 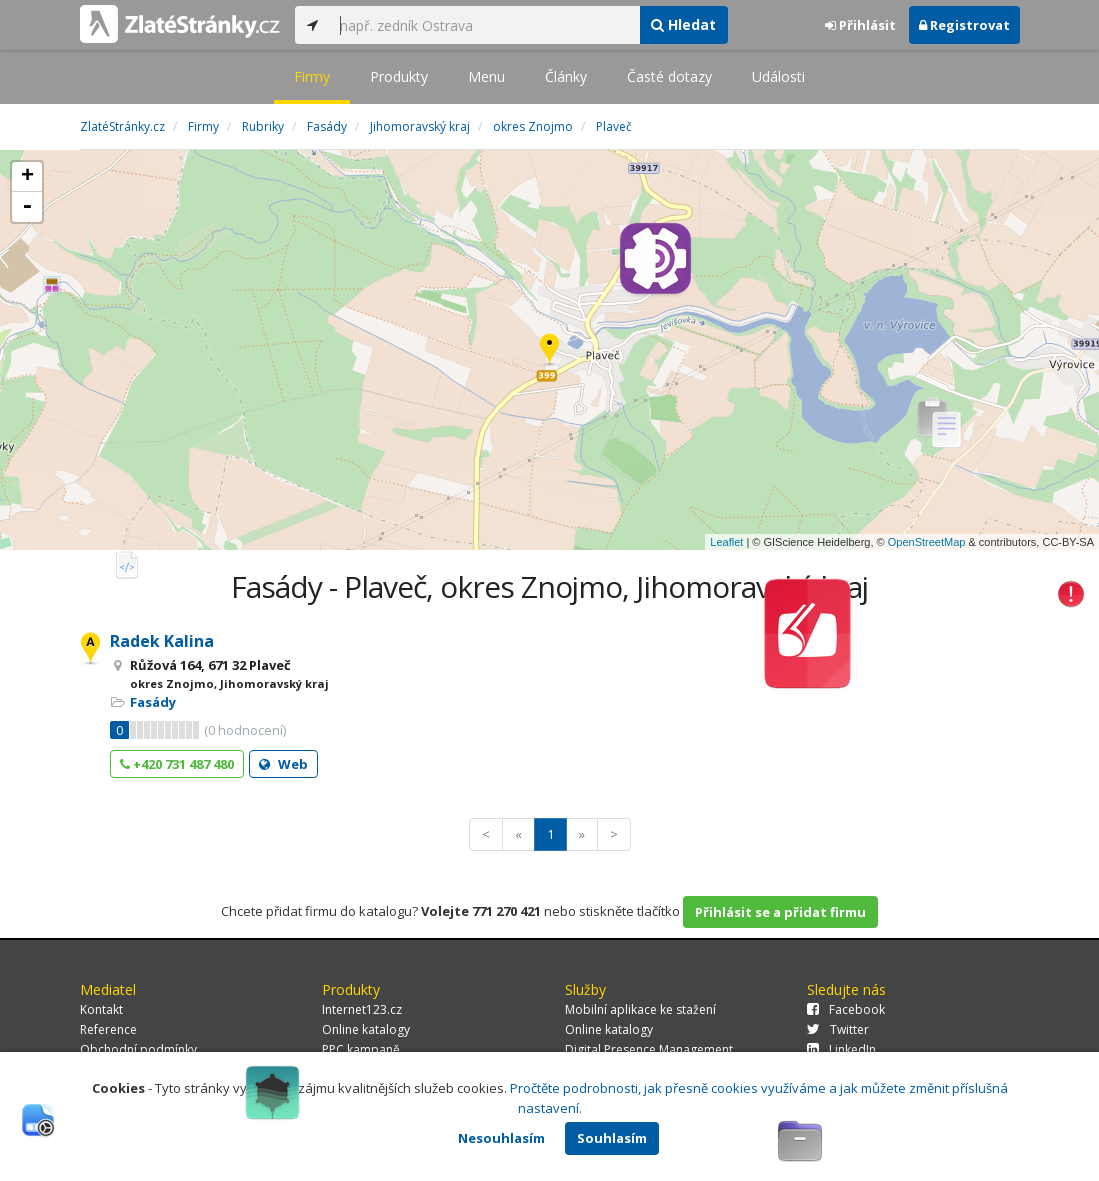 What do you see at coordinates (807, 633) in the screenshot?
I see `an EPS image file type indicator` at bounding box center [807, 633].